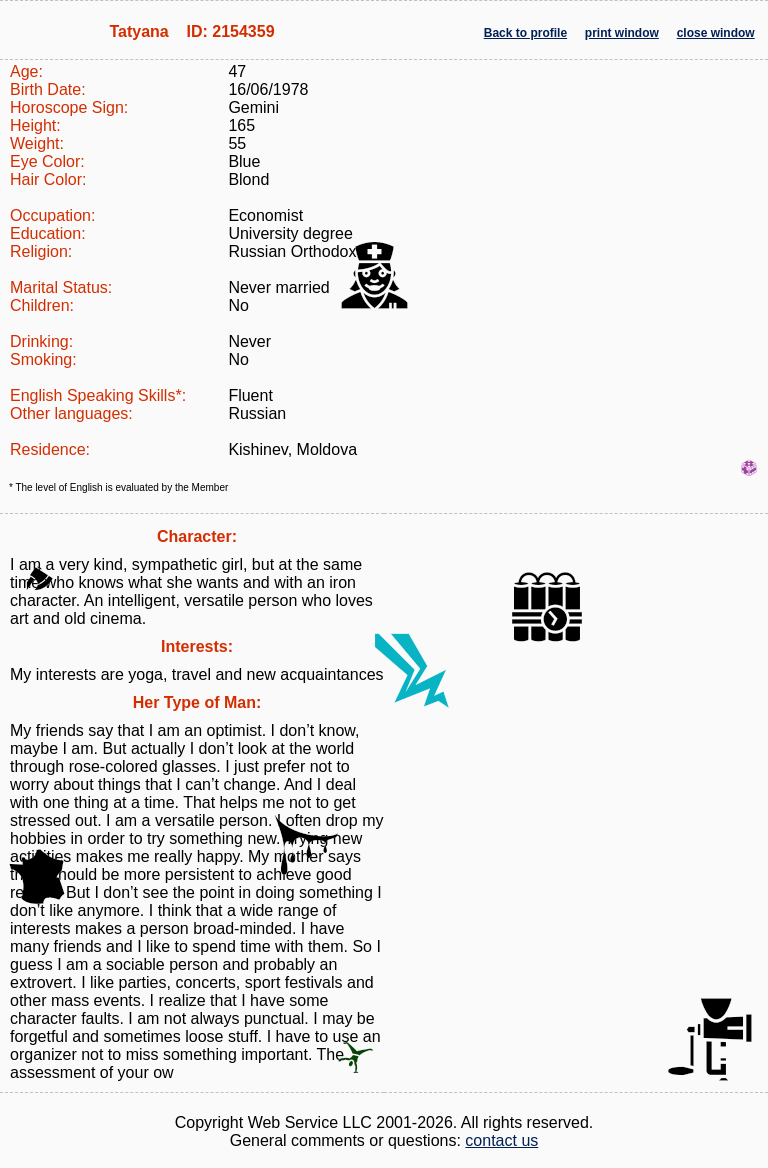 Image resolution: width=768 pixels, height=1168 pixels. I want to click on indicates bleeding or wound status effect in a game, so click(306, 843).